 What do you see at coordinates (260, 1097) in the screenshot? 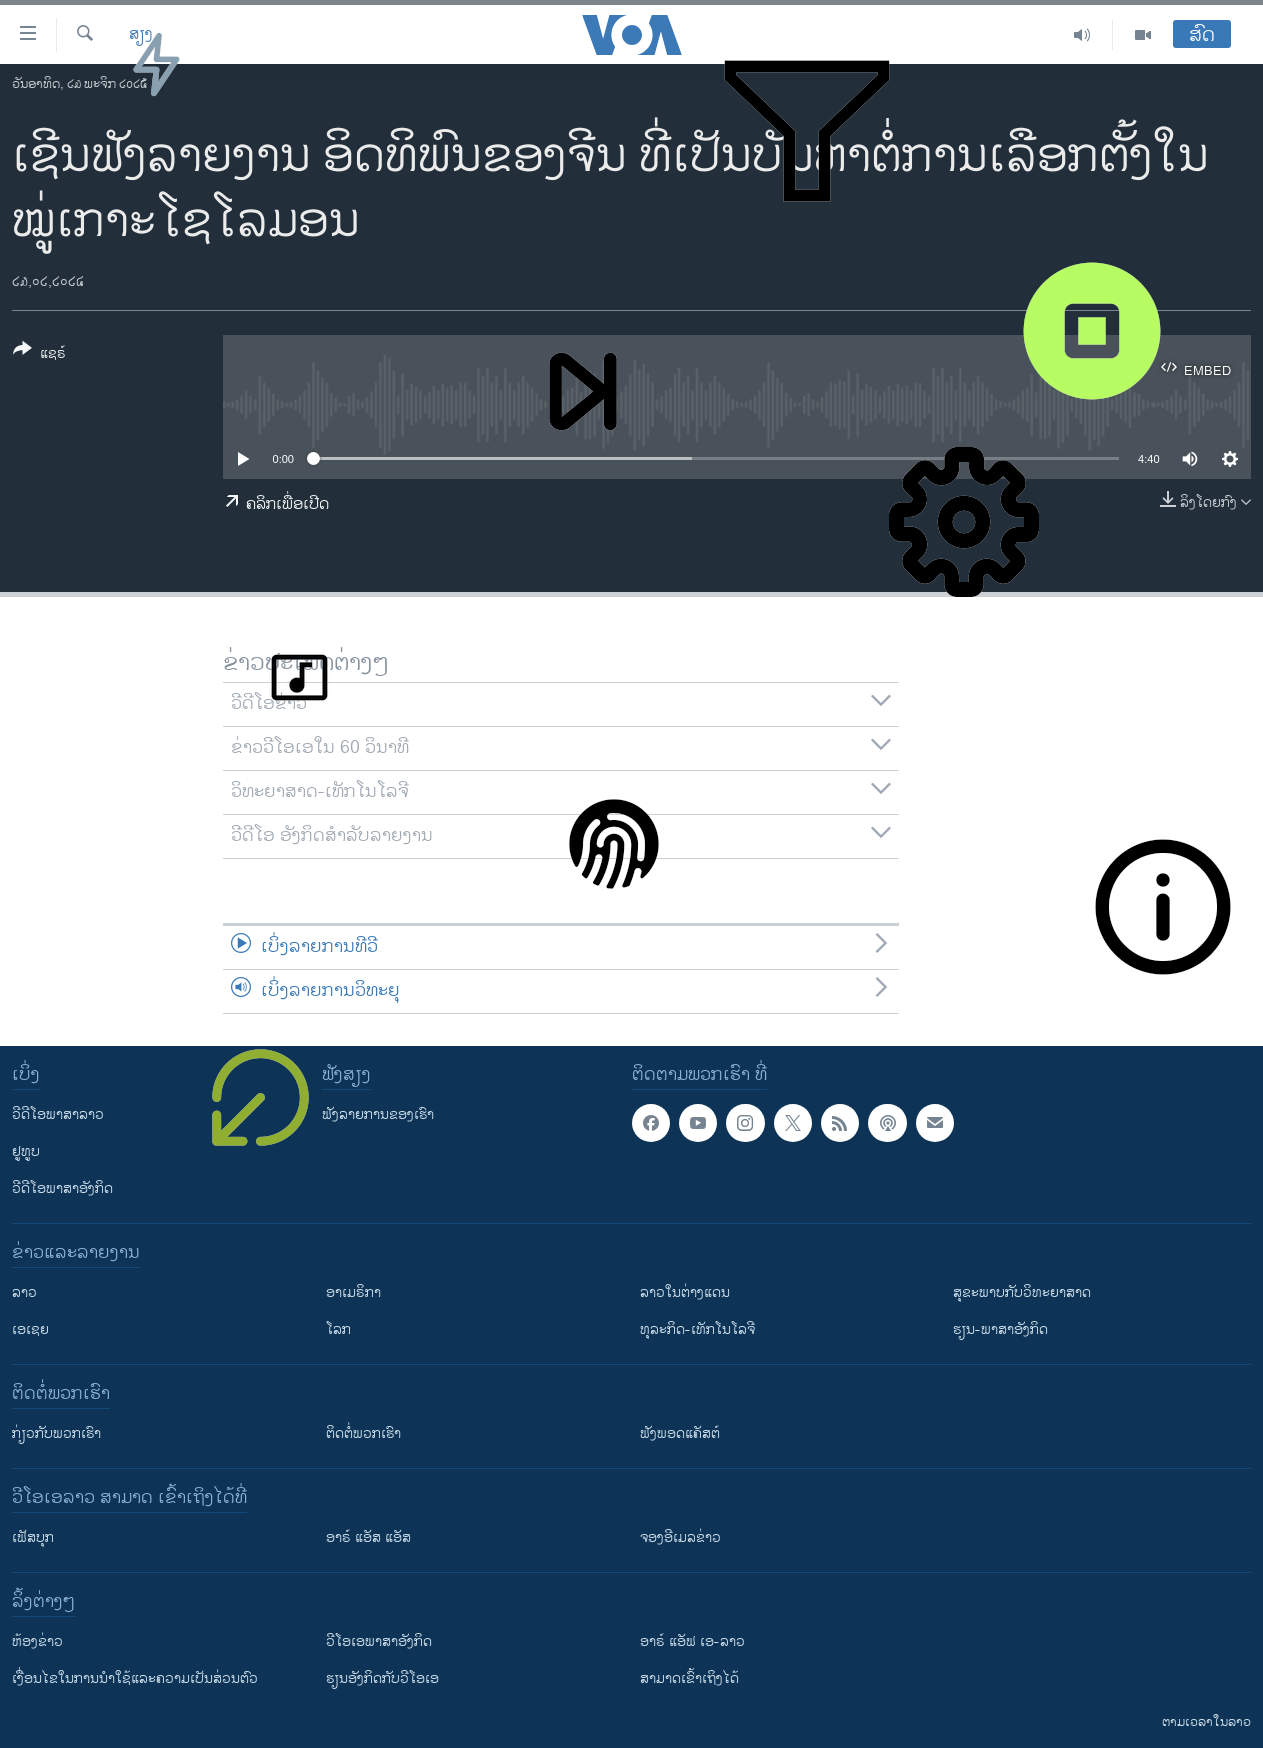
I see `export or download content to the bottom-left` at bounding box center [260, 1097].